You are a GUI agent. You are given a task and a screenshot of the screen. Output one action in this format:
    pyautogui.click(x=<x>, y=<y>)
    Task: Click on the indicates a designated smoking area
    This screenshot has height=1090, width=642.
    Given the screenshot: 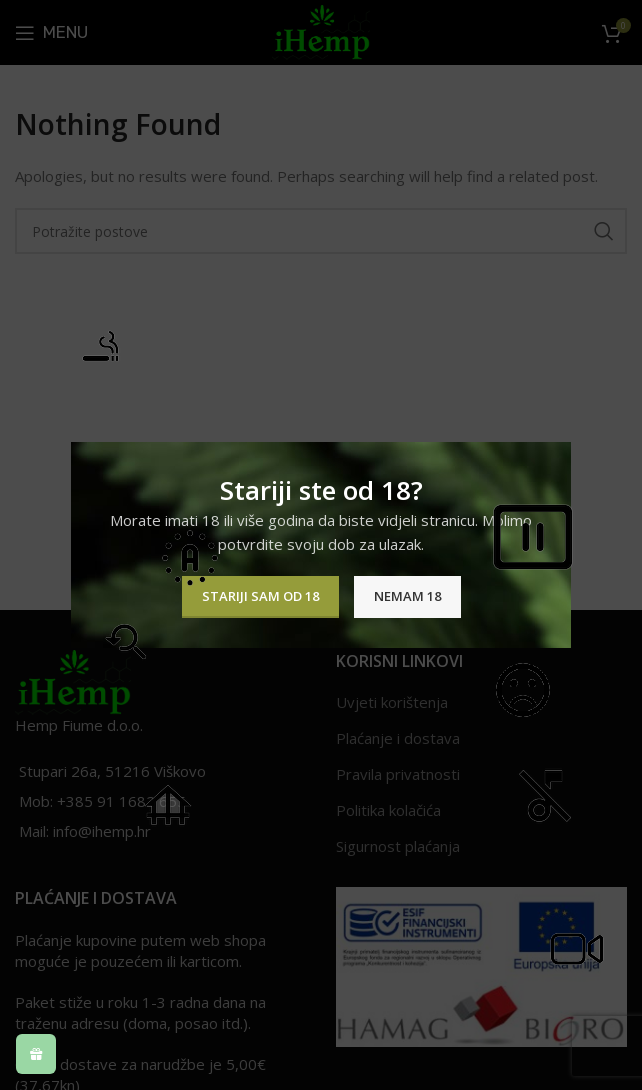 What is the action you would take?
    pyautogui.click(x=100, y=348)
    